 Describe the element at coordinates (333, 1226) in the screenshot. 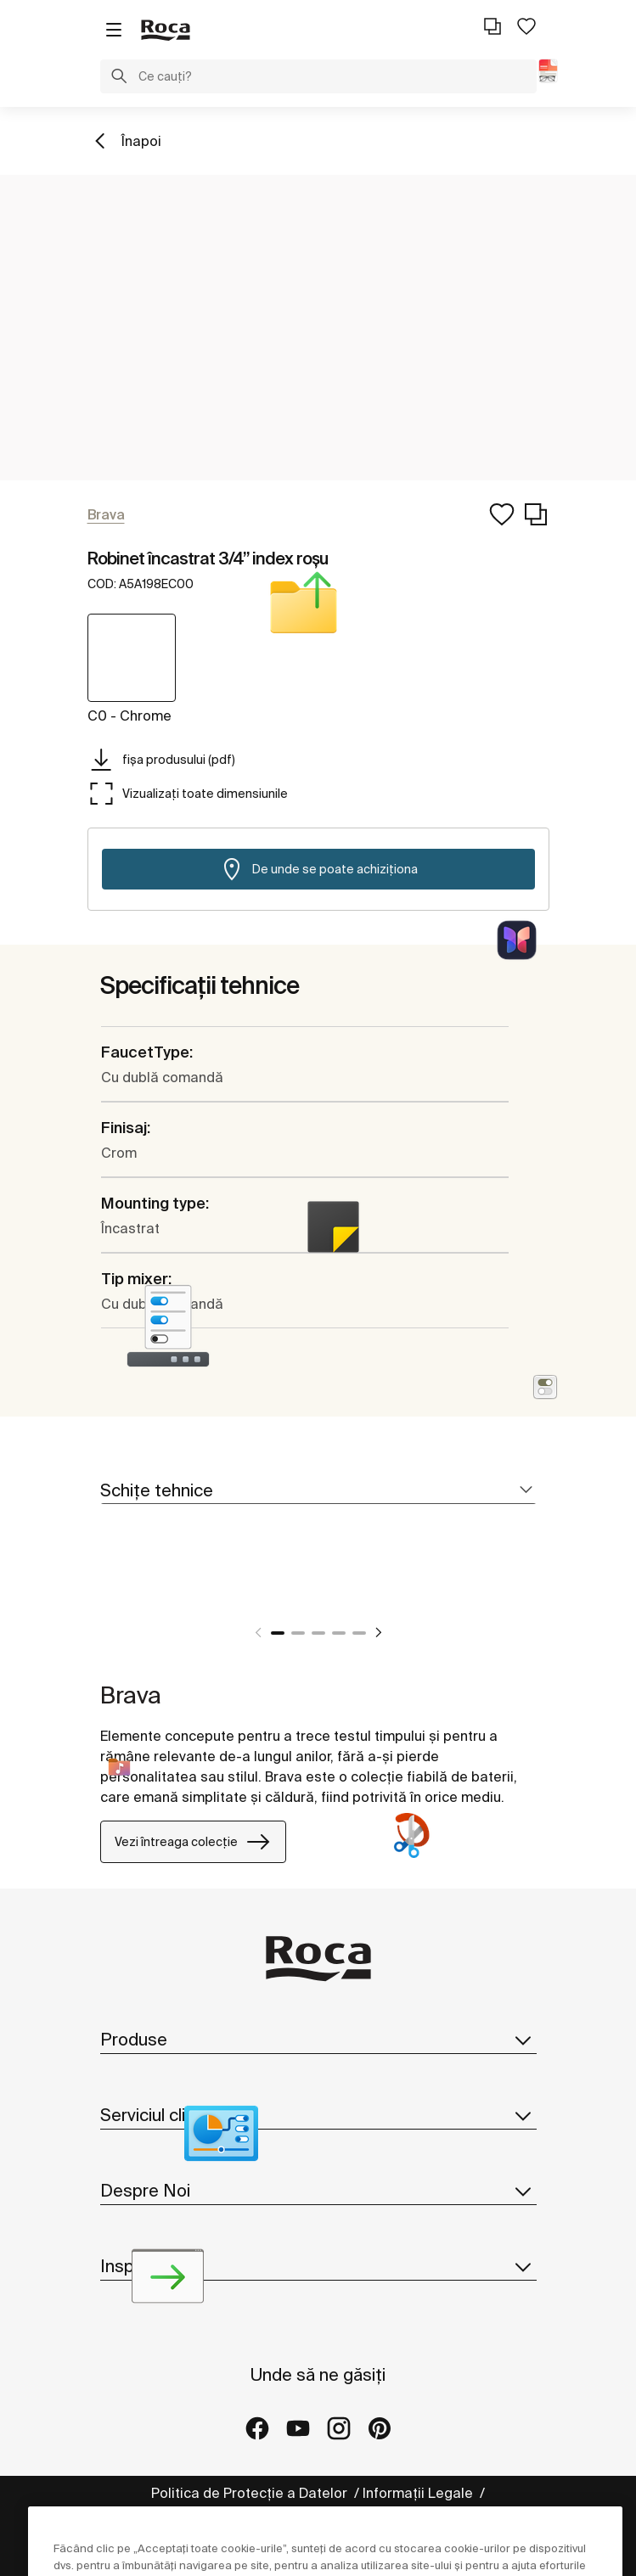

I see `open sticky notes app` at that location.